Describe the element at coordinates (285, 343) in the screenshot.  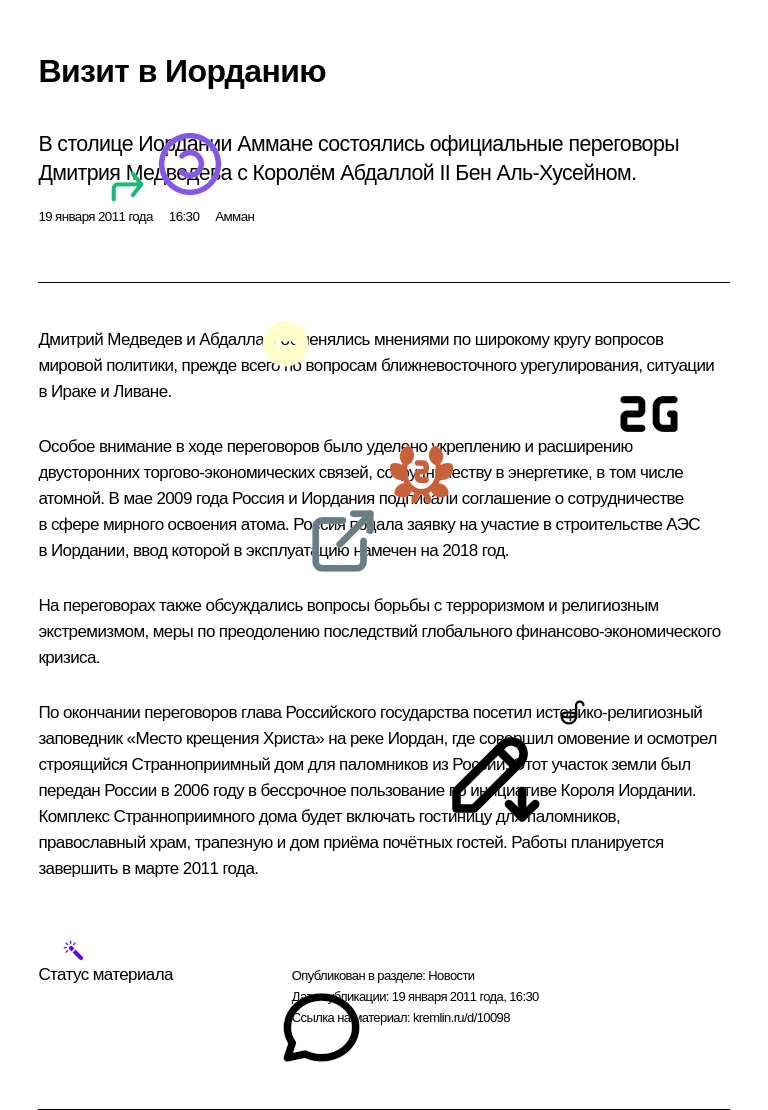
I see `remove an item from a list` at that location.